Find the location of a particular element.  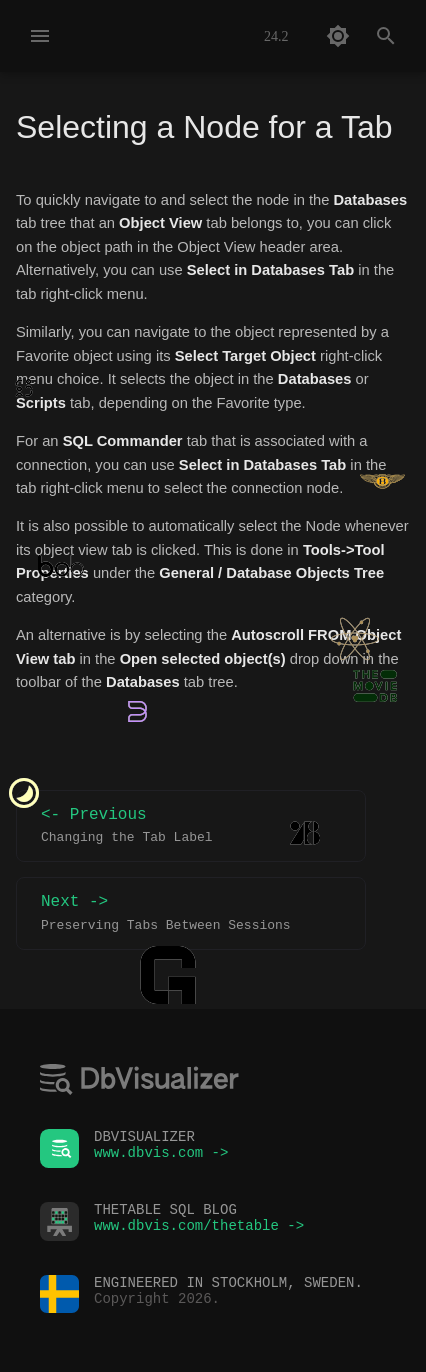

adjust display contrast settings is located at coordinates (24, 793).